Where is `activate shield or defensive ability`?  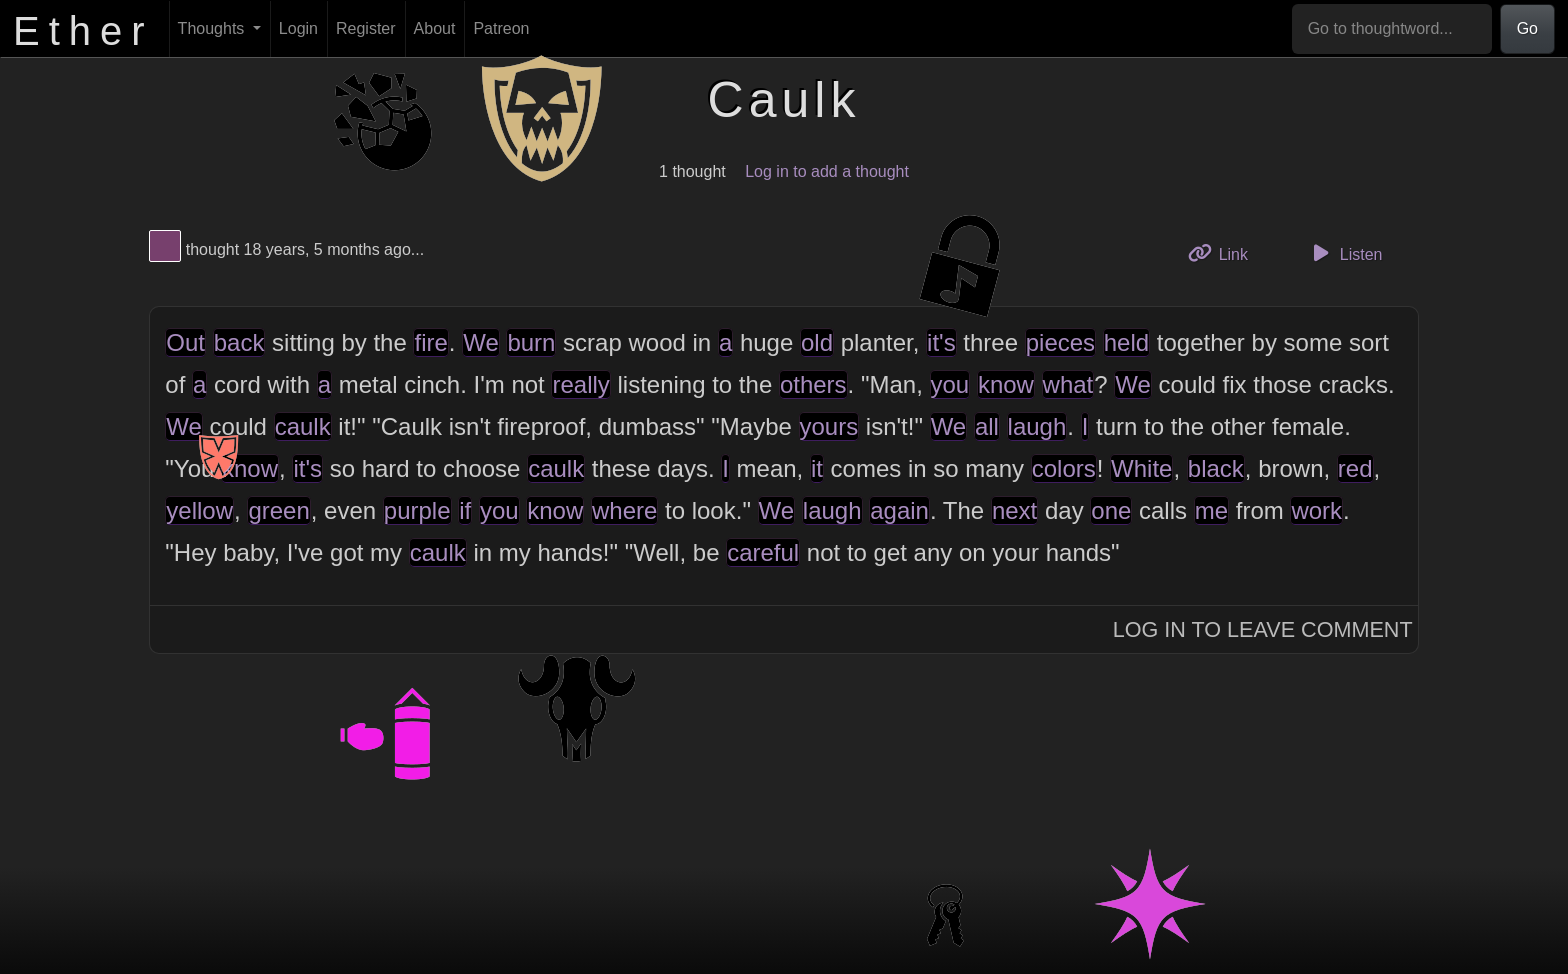 activate shield or defensive ability is located at coordinates (219, 457).